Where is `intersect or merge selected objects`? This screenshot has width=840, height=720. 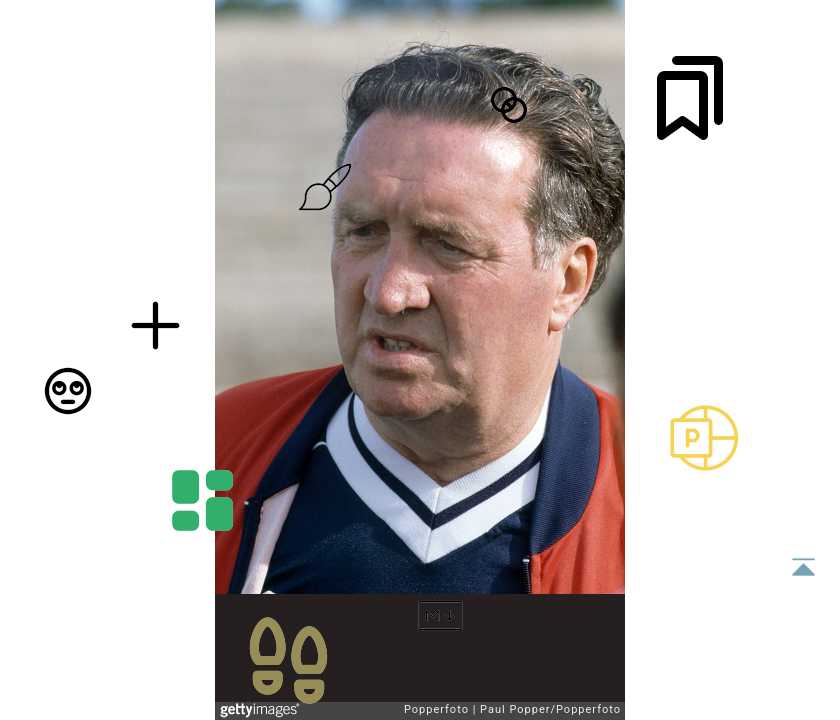
intersect or merge selected objects is located at coordinates (509, 105).